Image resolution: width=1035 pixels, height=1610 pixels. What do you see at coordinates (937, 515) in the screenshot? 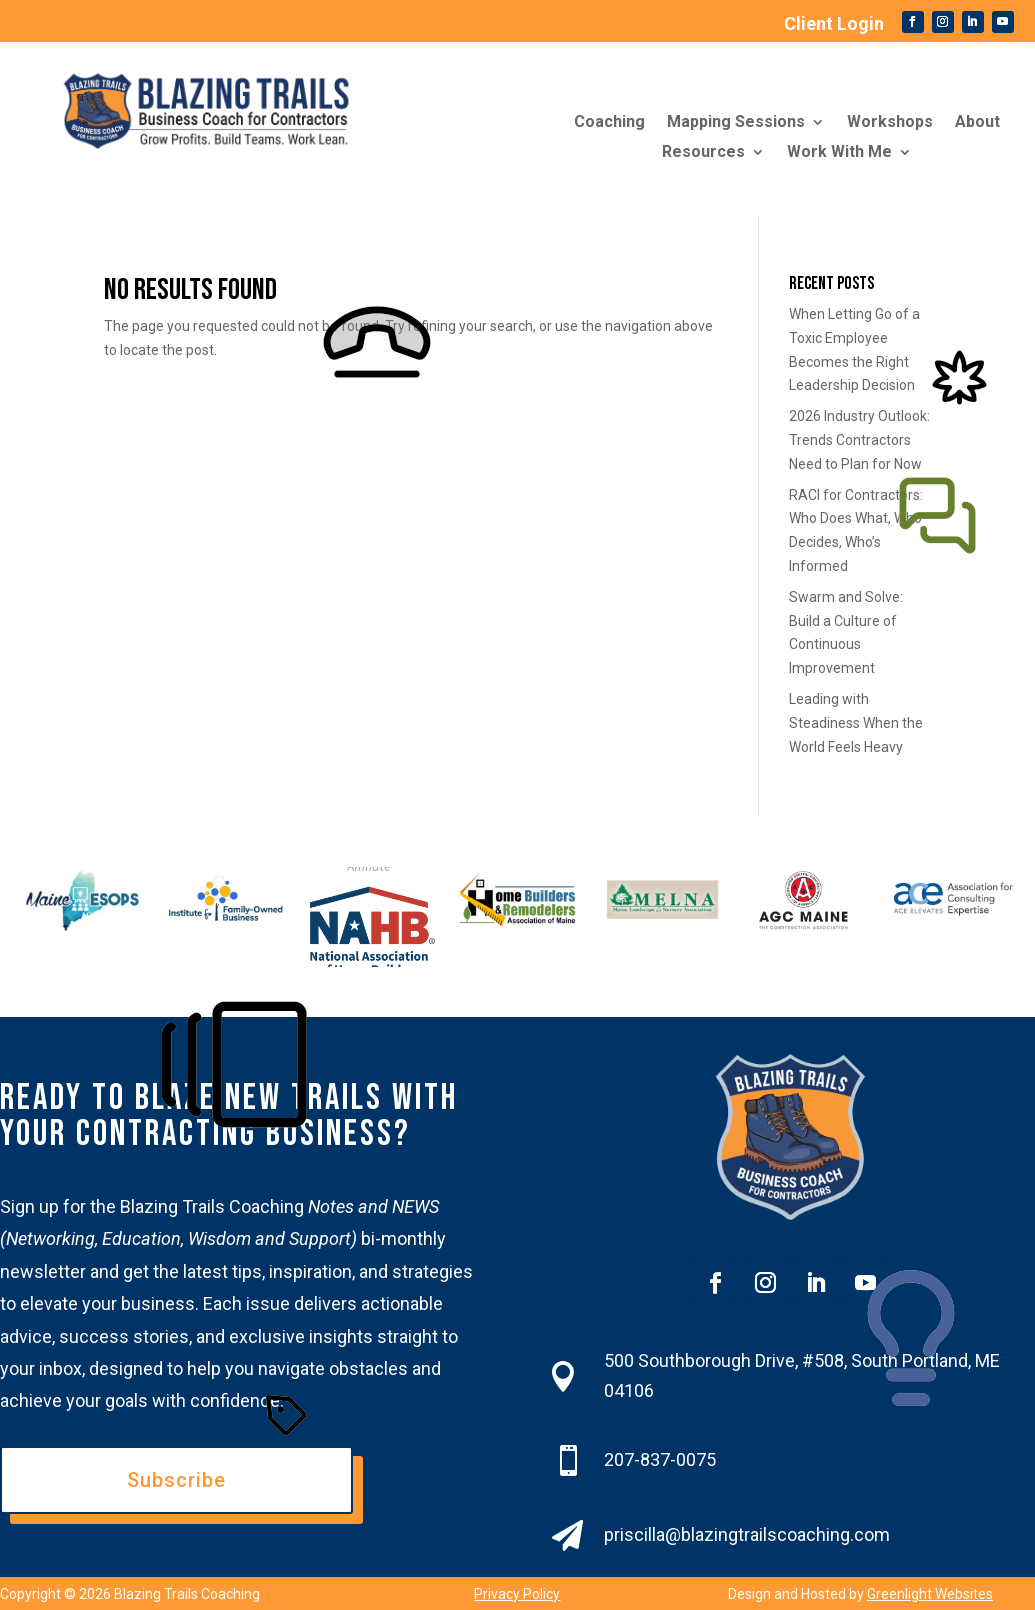
I see `open group chat or conversations` at bounding box center [937, 515].